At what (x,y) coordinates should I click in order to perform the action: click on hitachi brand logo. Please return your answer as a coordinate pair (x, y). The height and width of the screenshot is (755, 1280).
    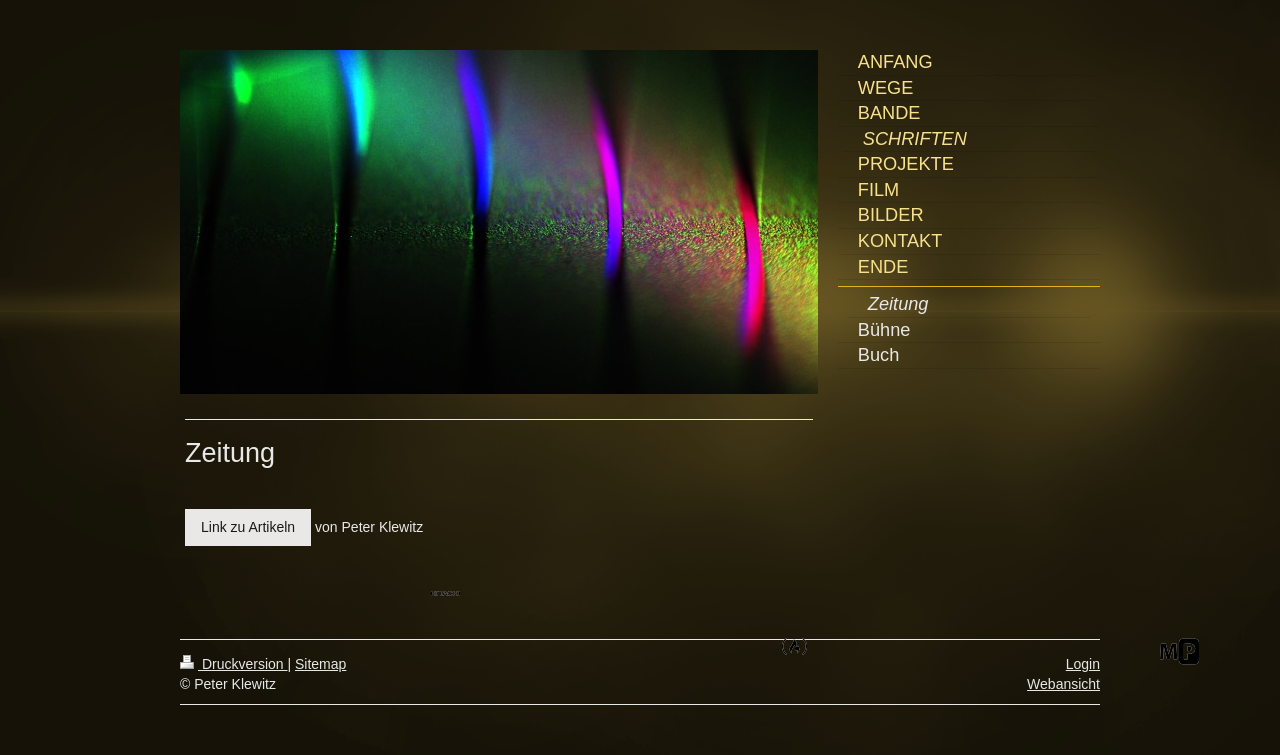
    Looking at the image, I should click on (445, 593).